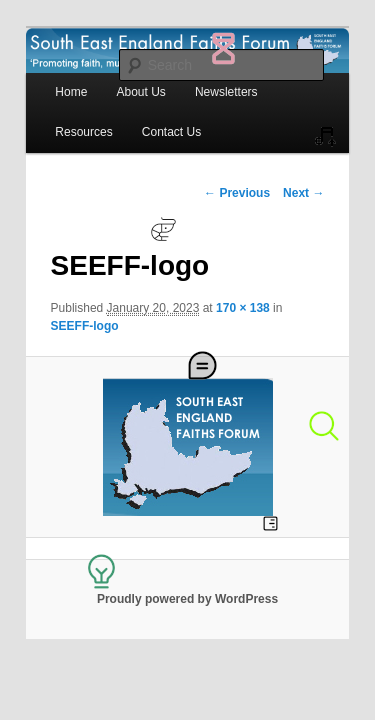  I want to click on open chat or messaging, so click(202, 366).